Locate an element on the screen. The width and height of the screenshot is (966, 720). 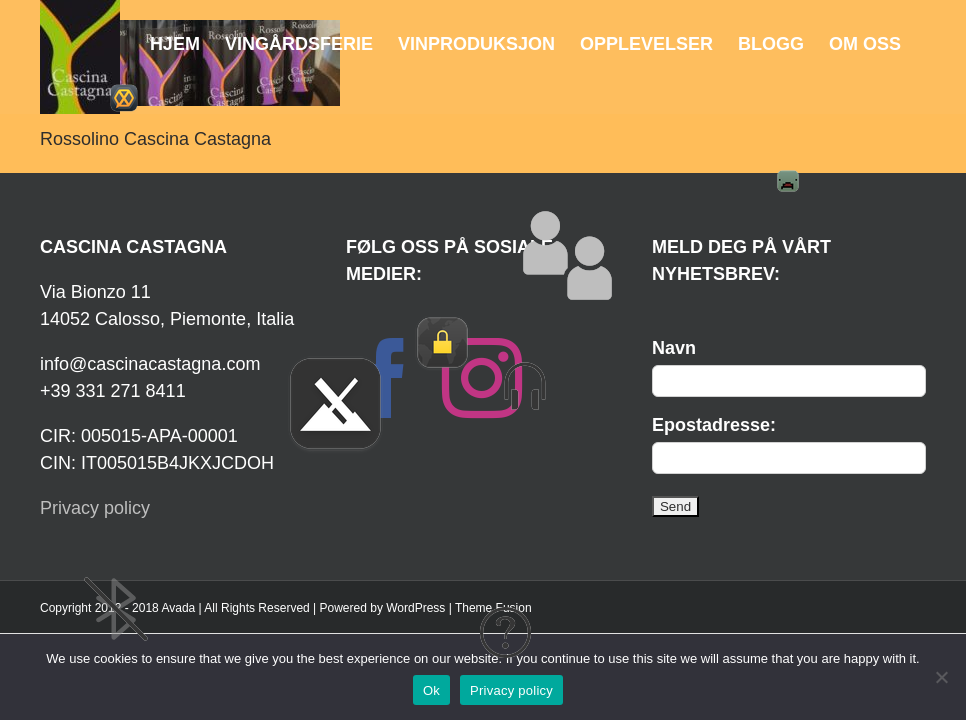
access help or support documentation is located at coordinates (505, 632).